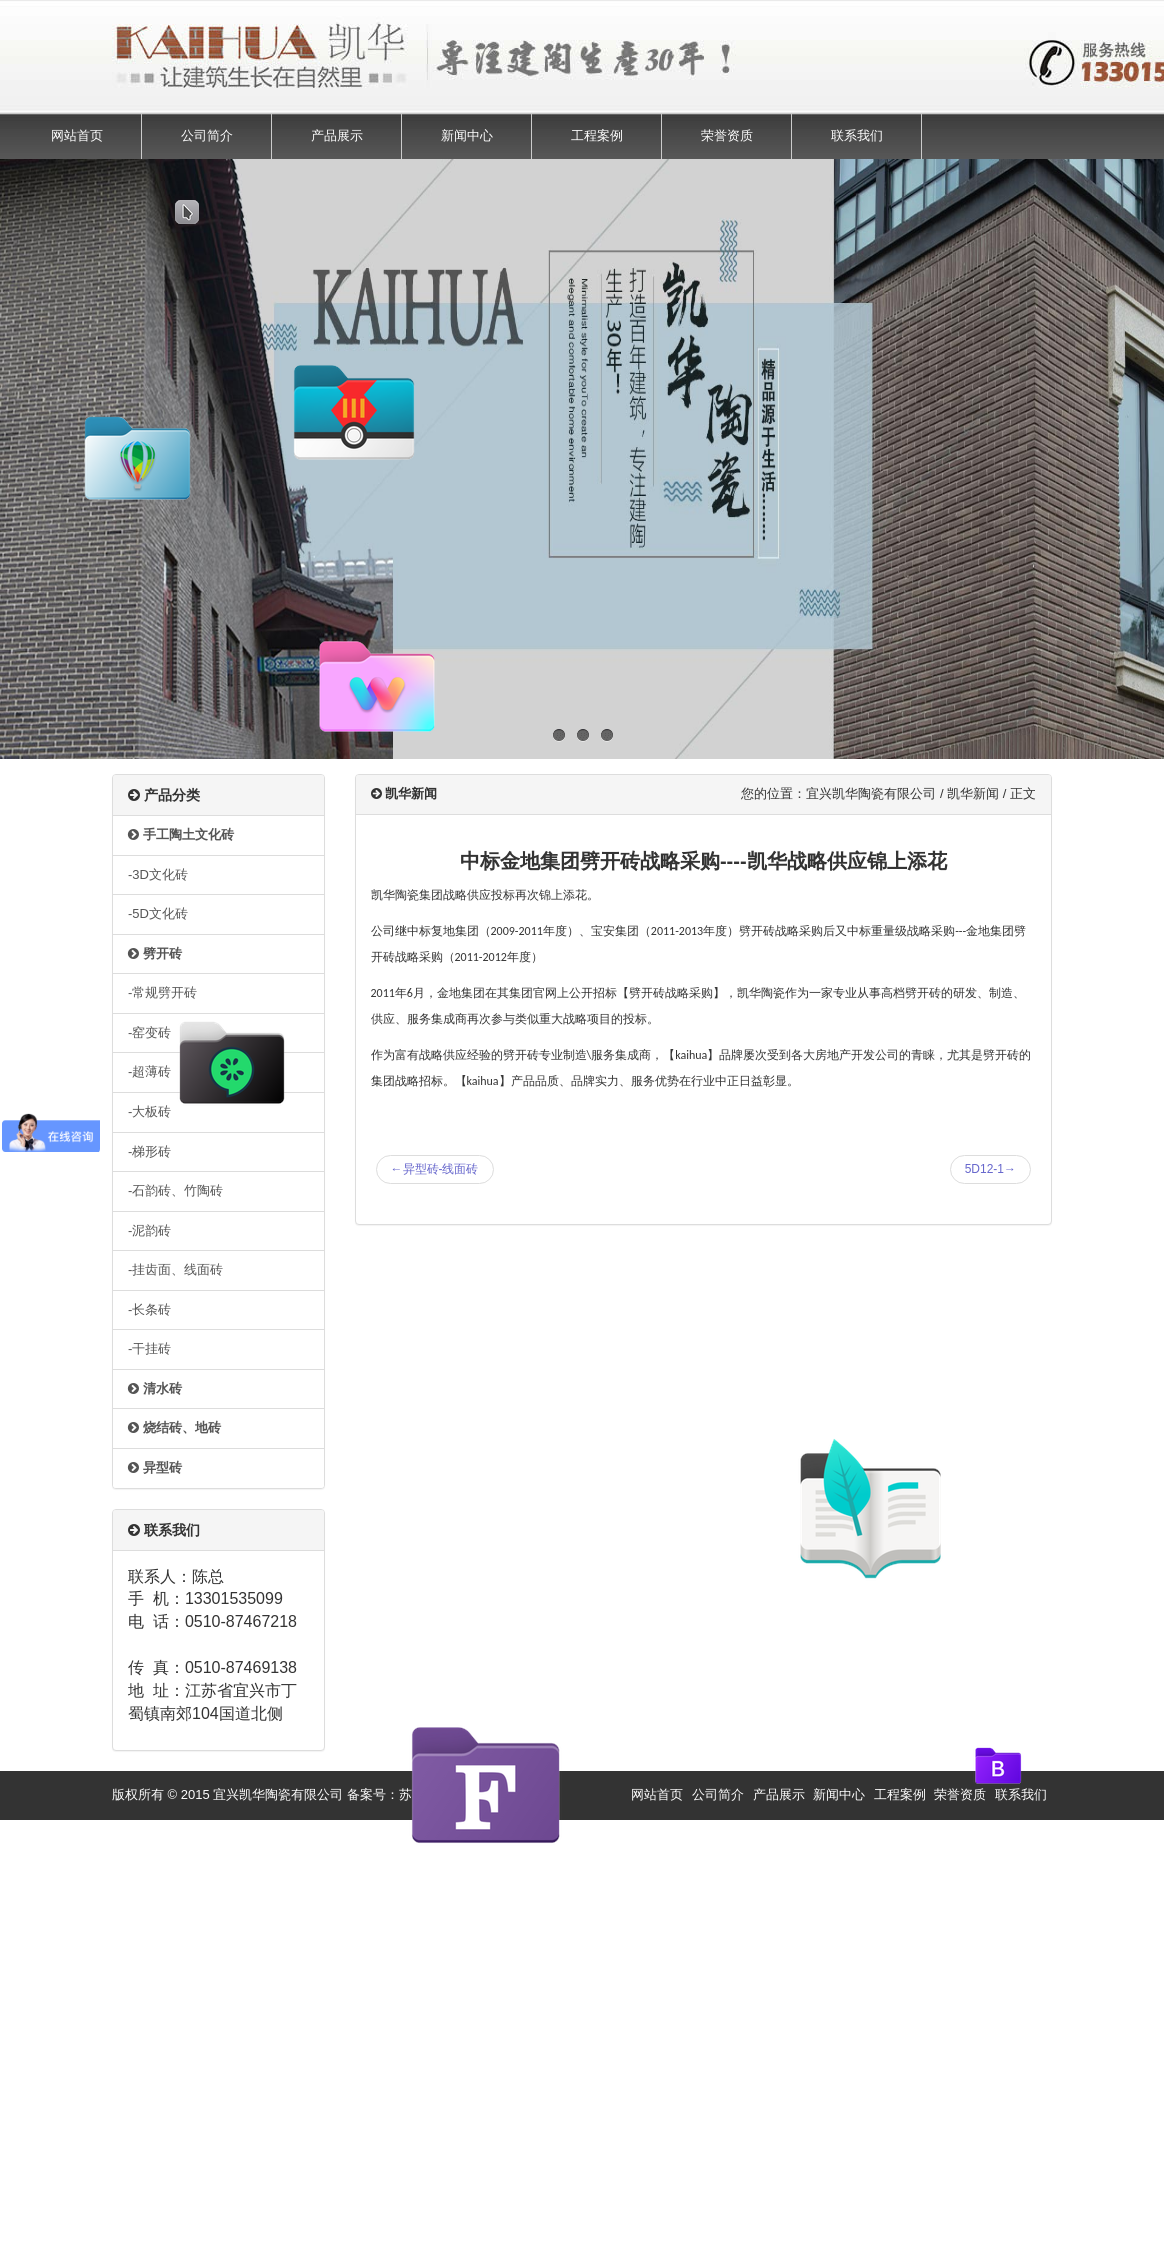 This screenshot has width=1164, height=2264. Describe the element at coordinates (353, 415) in the screenshot. I see `open folder containing pokémon lure ball assets` at that location.